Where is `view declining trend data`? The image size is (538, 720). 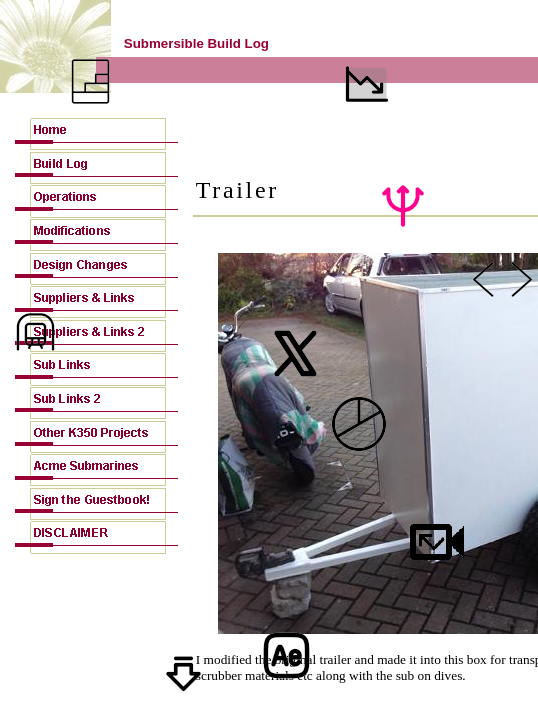
view declining trend data is located at coordinates (367, 84).